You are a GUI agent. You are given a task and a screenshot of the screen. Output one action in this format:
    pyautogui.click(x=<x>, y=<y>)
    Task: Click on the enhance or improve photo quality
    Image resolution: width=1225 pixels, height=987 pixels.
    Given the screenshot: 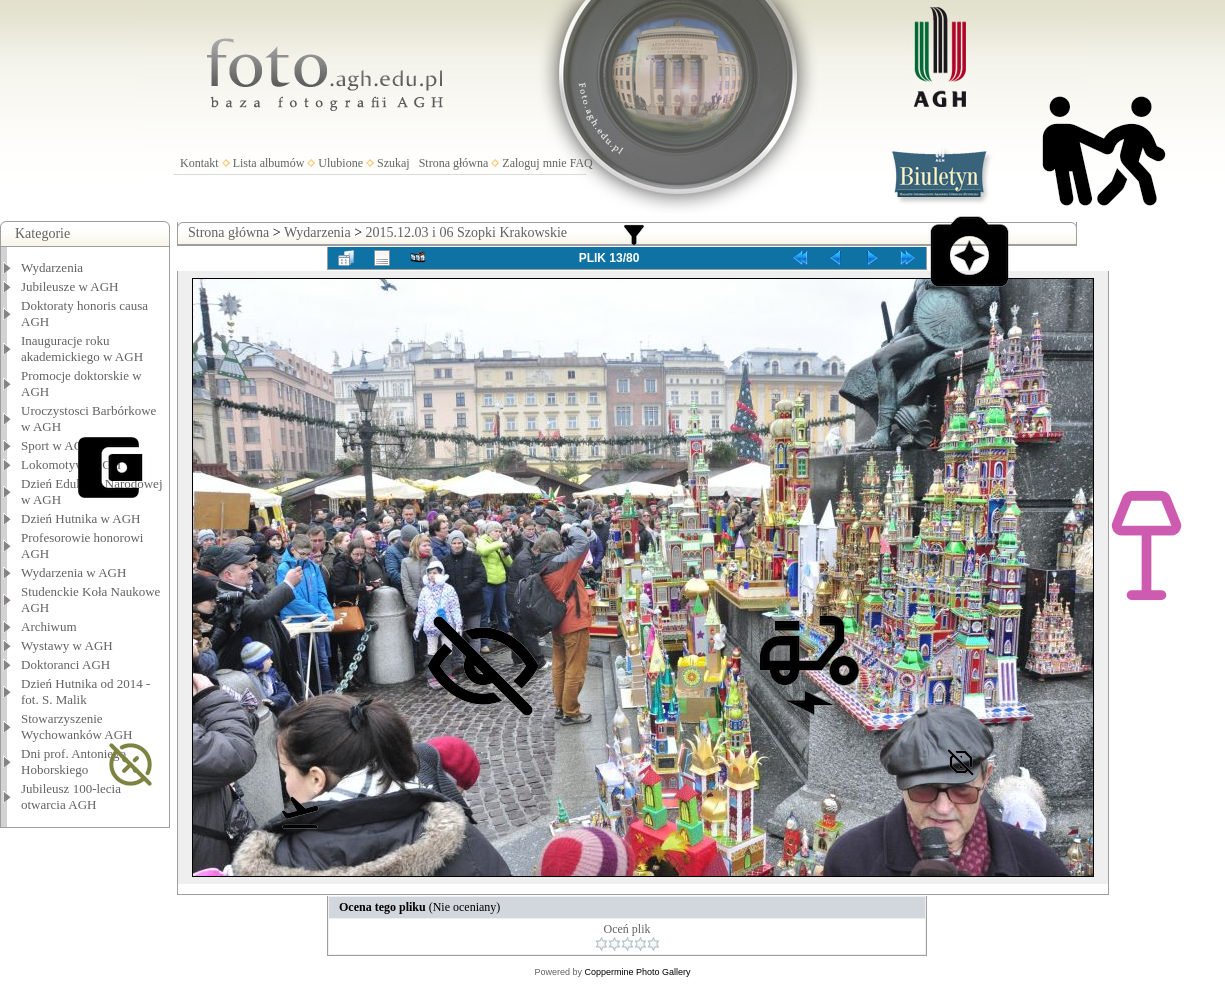 What is the action you would take?
    pyautogui.click(x=969, y=251)
    